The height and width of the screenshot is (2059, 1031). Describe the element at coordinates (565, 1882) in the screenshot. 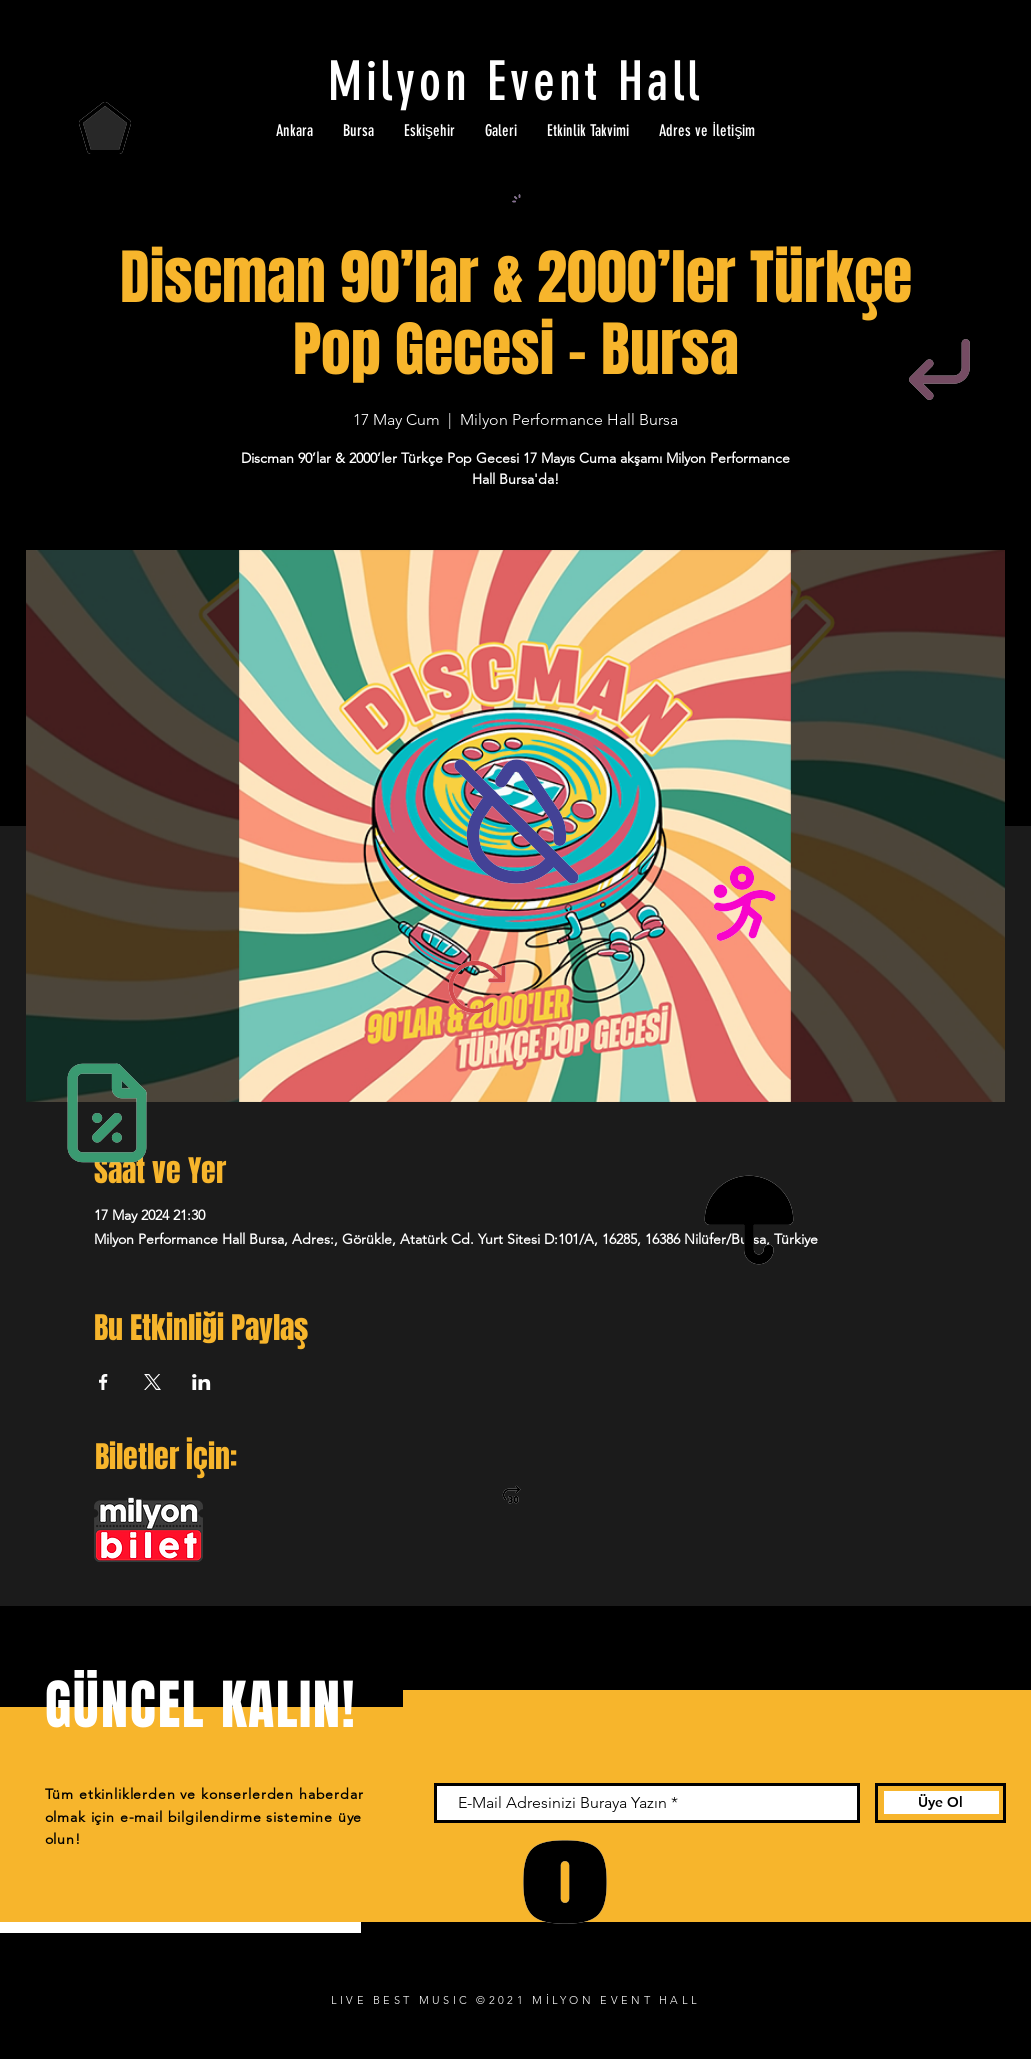

I see `view more information` at that location.